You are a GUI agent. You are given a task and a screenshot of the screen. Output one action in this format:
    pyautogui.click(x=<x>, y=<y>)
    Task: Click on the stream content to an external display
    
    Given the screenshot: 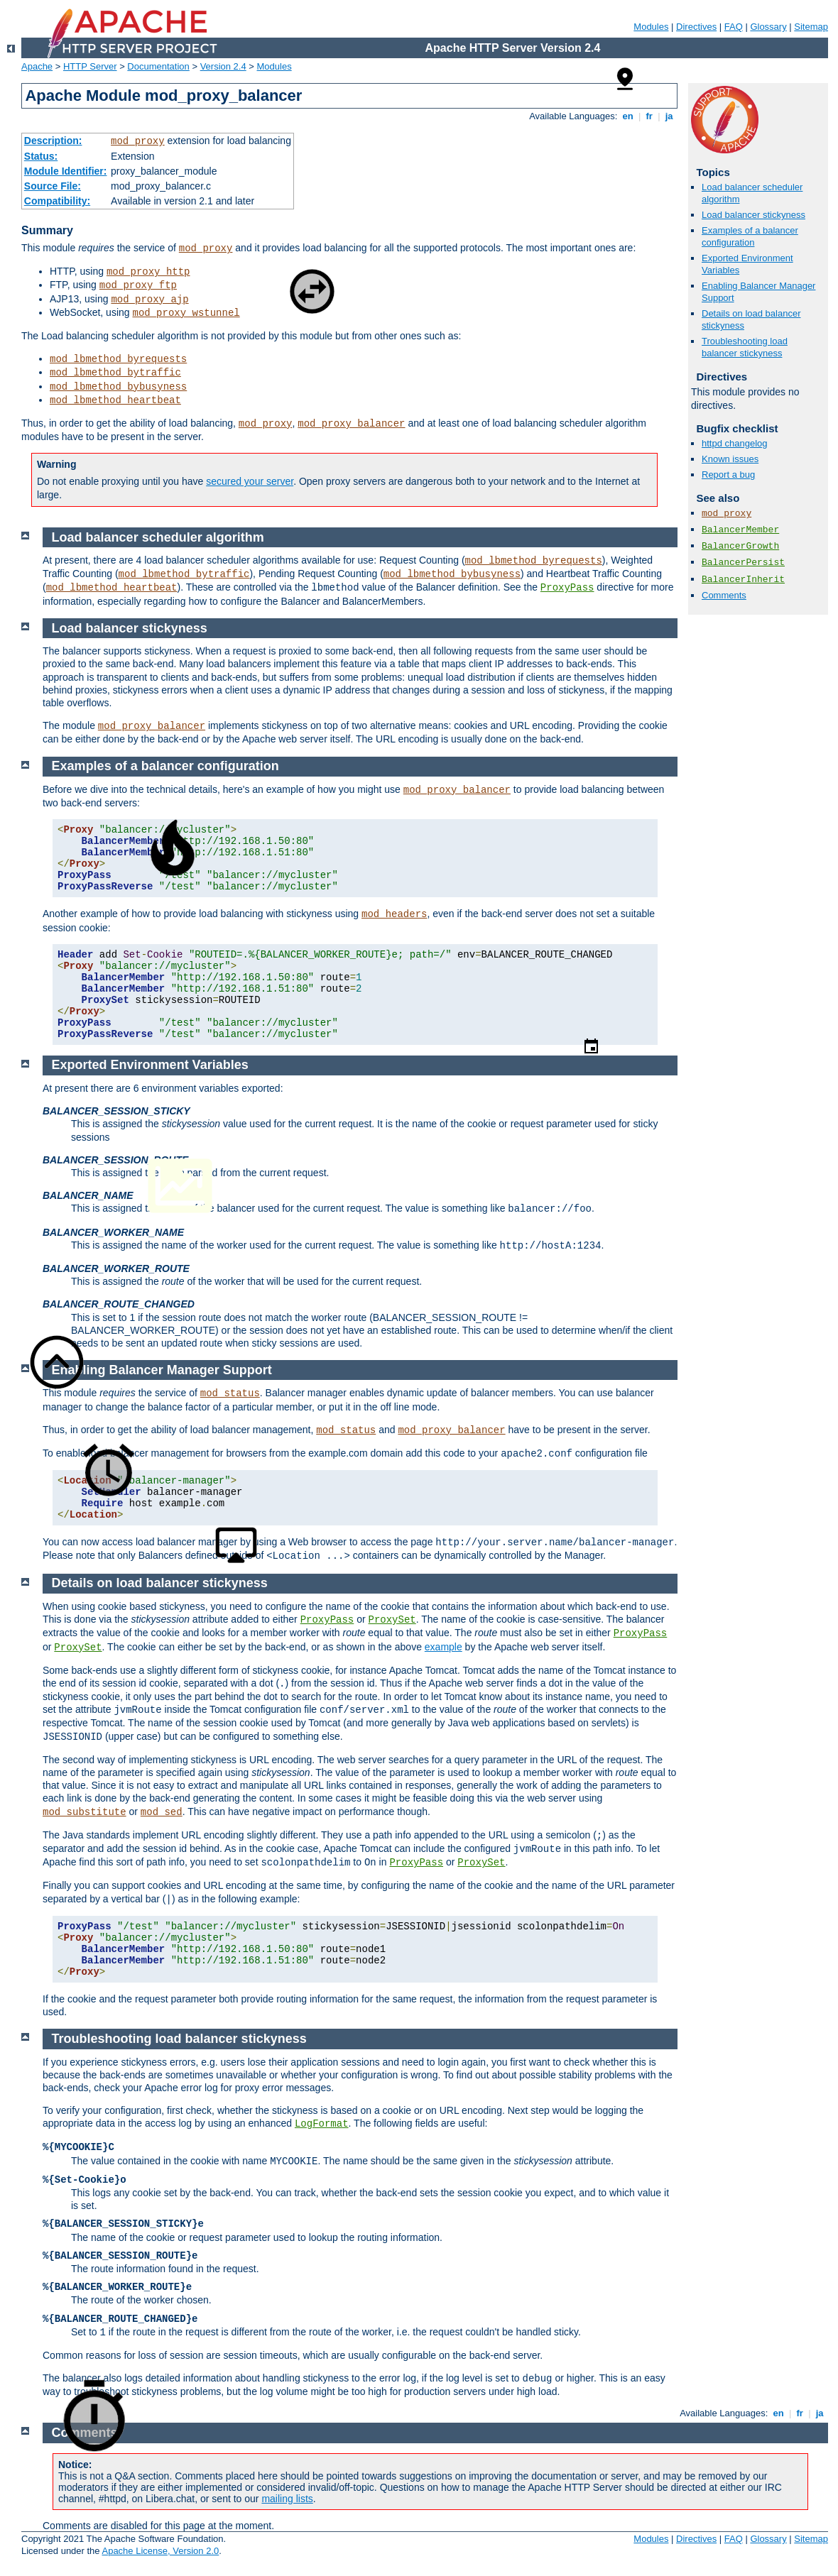 What is the action you would take?
    pyautogui.click(x=236, y=1544)
    